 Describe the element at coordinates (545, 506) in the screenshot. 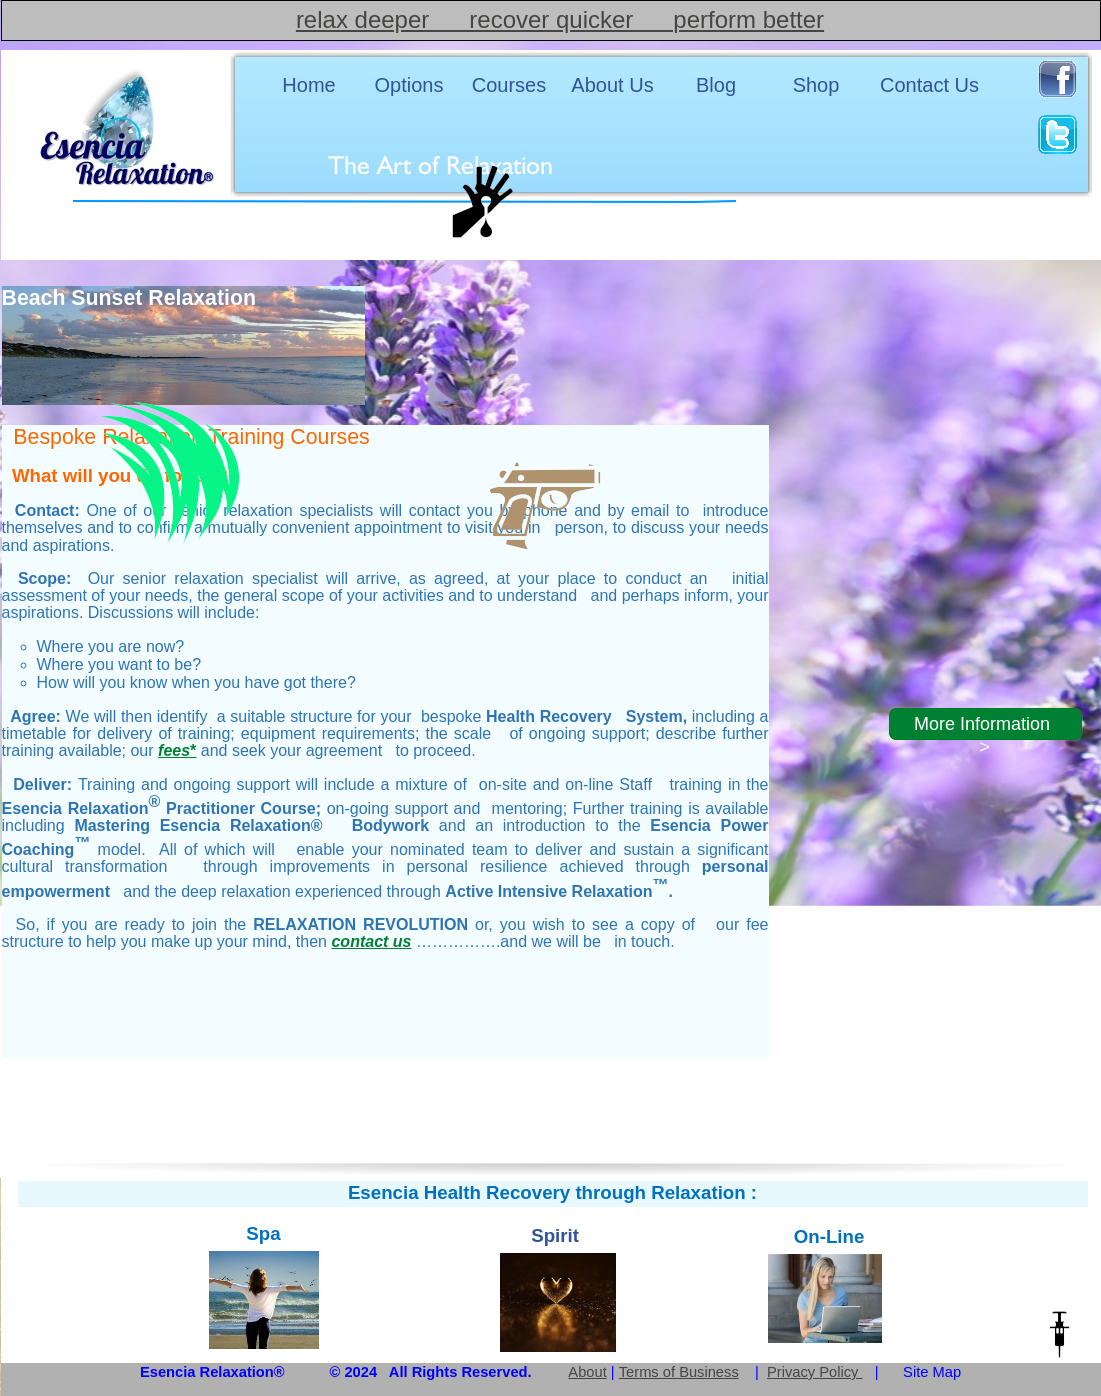

I see `select pistol or handgun weapon` at that location.